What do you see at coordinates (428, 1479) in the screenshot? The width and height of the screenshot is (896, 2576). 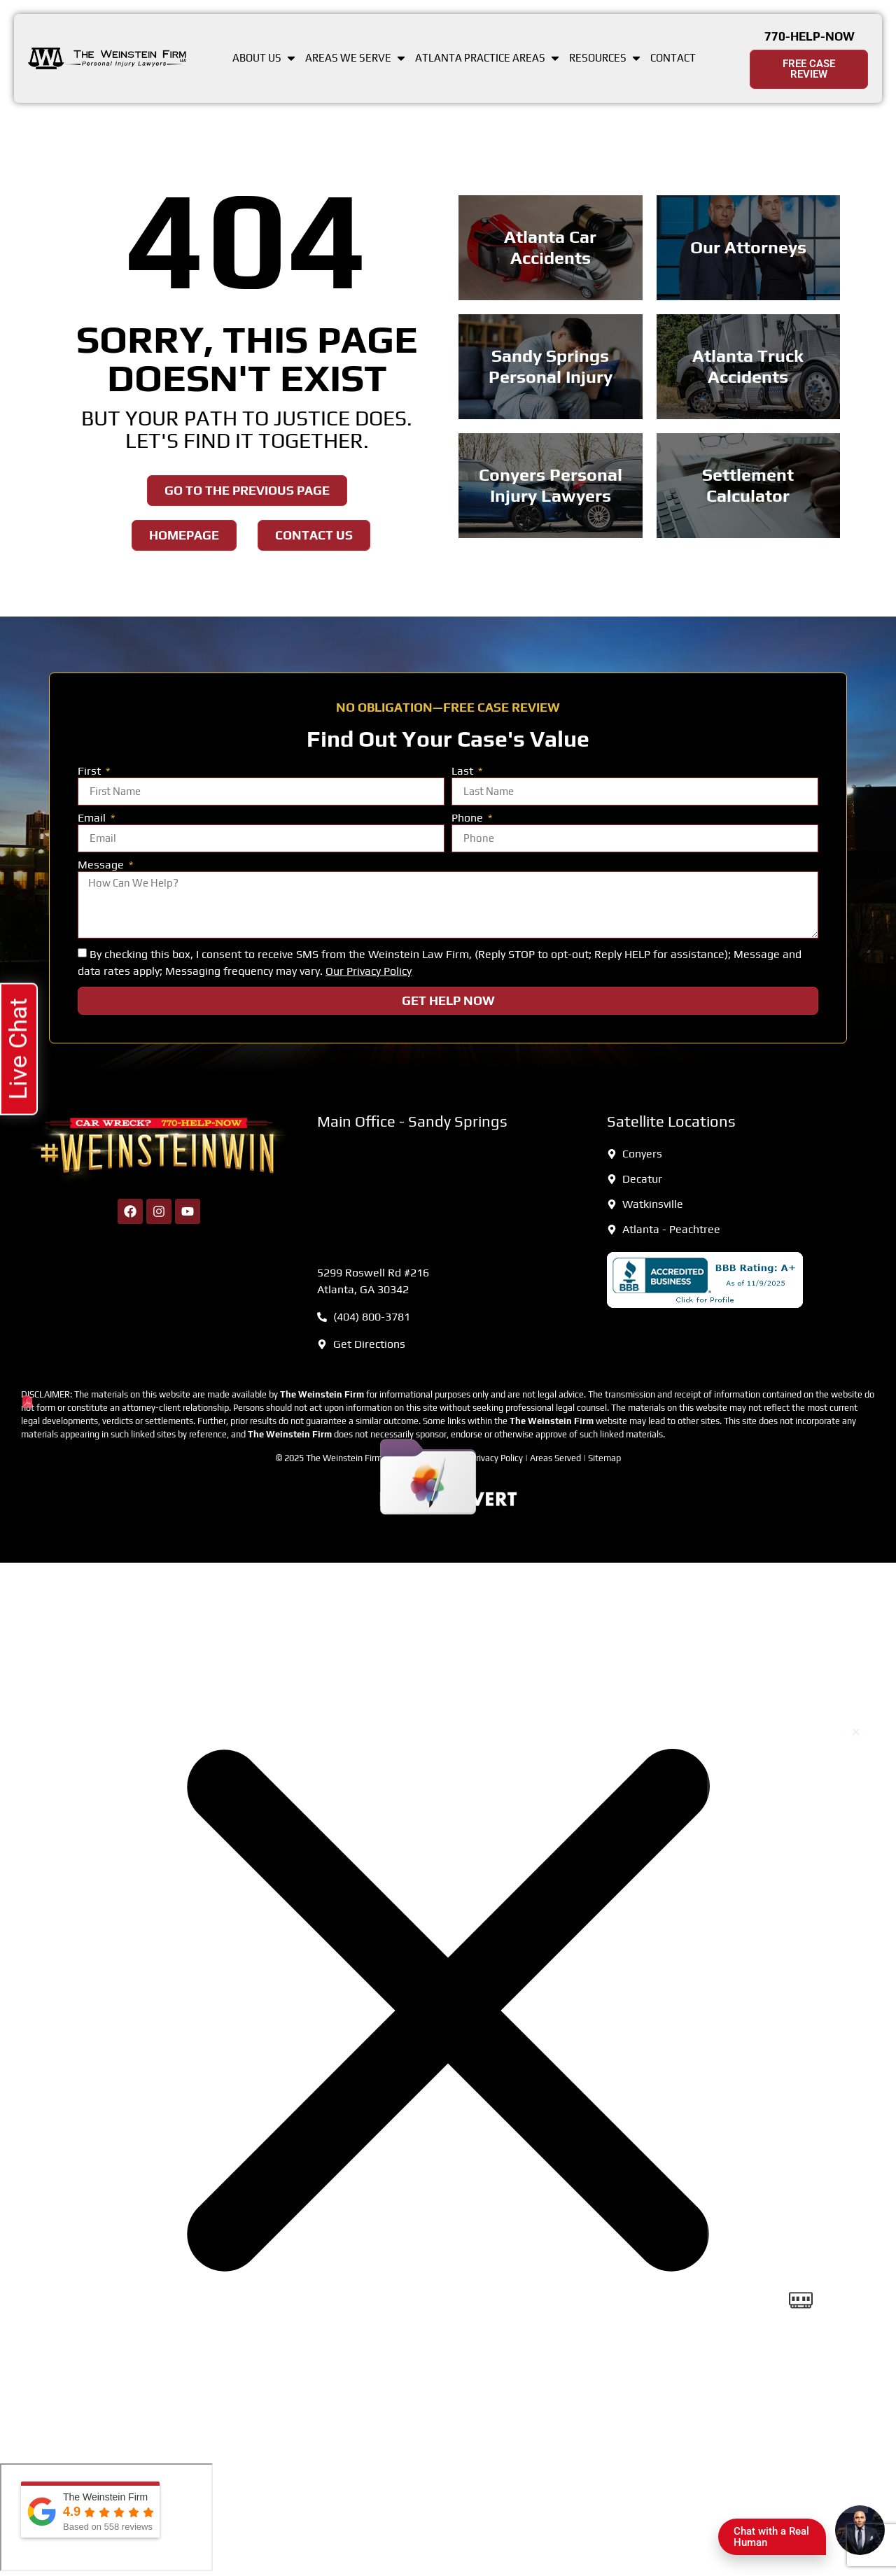 I see `open folder containing drawings or artwork` at bounding box center [428, 1479].